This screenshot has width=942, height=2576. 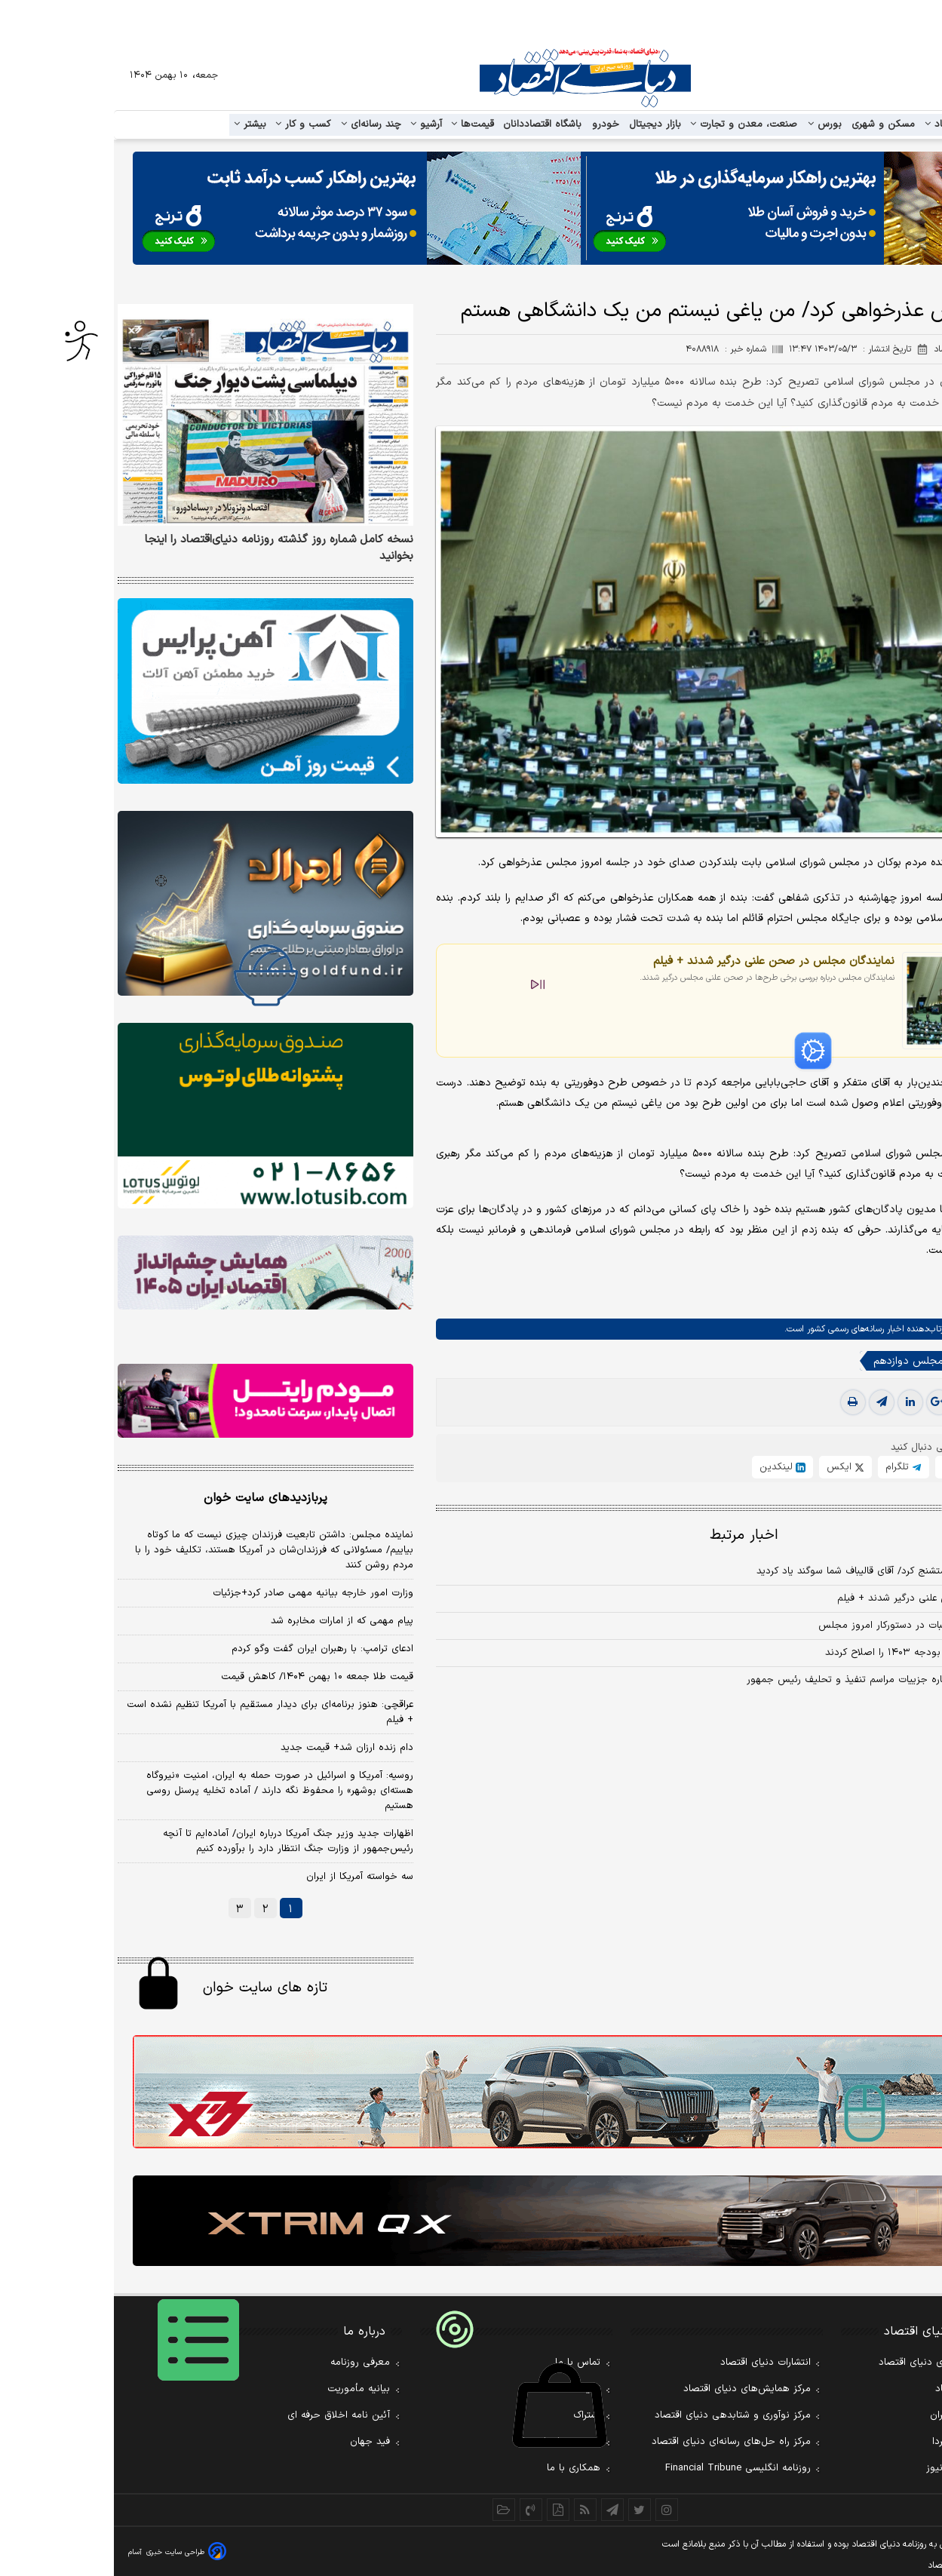 I want to click on view food or meal options, so click(x=265, y=976).